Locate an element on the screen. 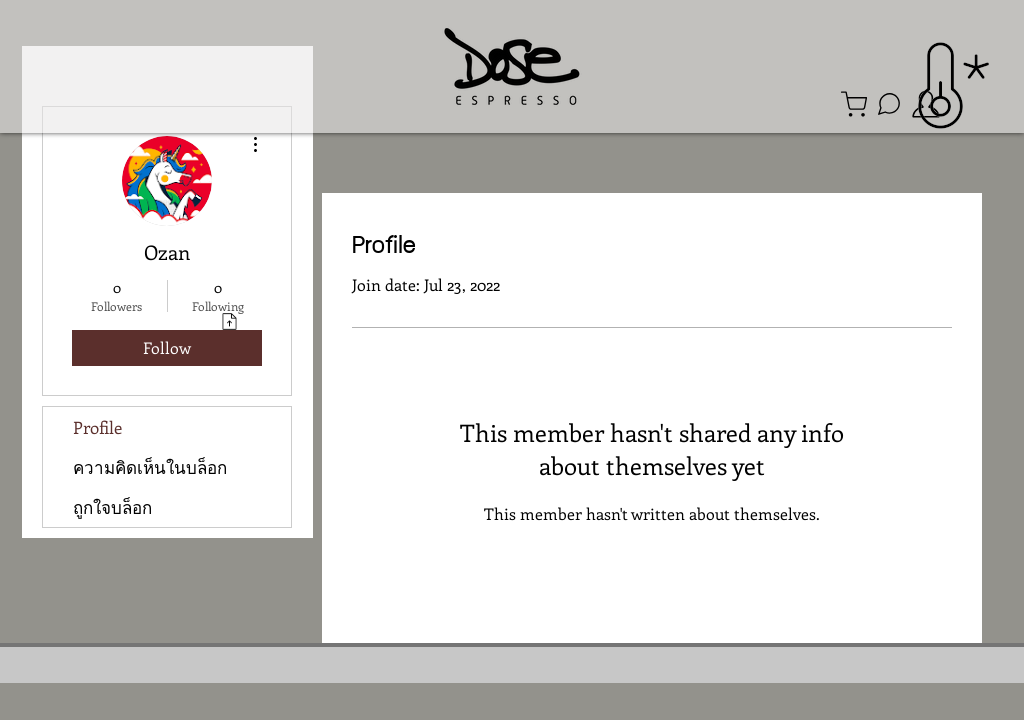 The width and height of the screenshot is (1024, 720). upload a file is located at coordinates (229, 321).